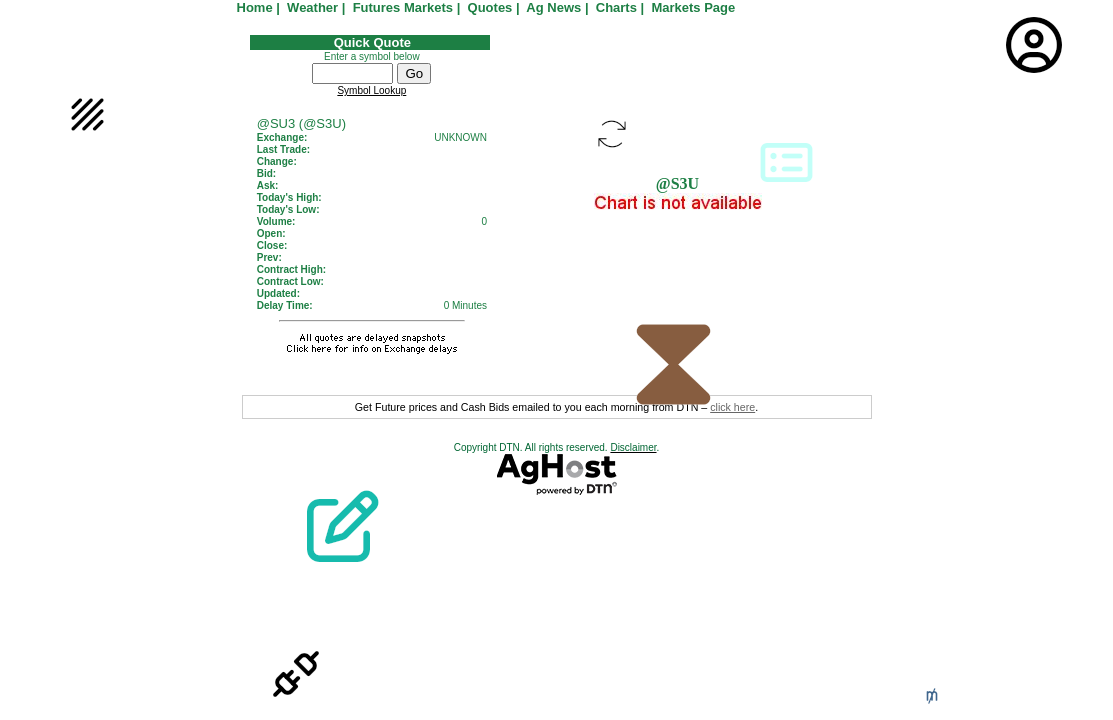 This screenshot has width=1113, height=720. I want to click on view your profile, so click(1034, 45).